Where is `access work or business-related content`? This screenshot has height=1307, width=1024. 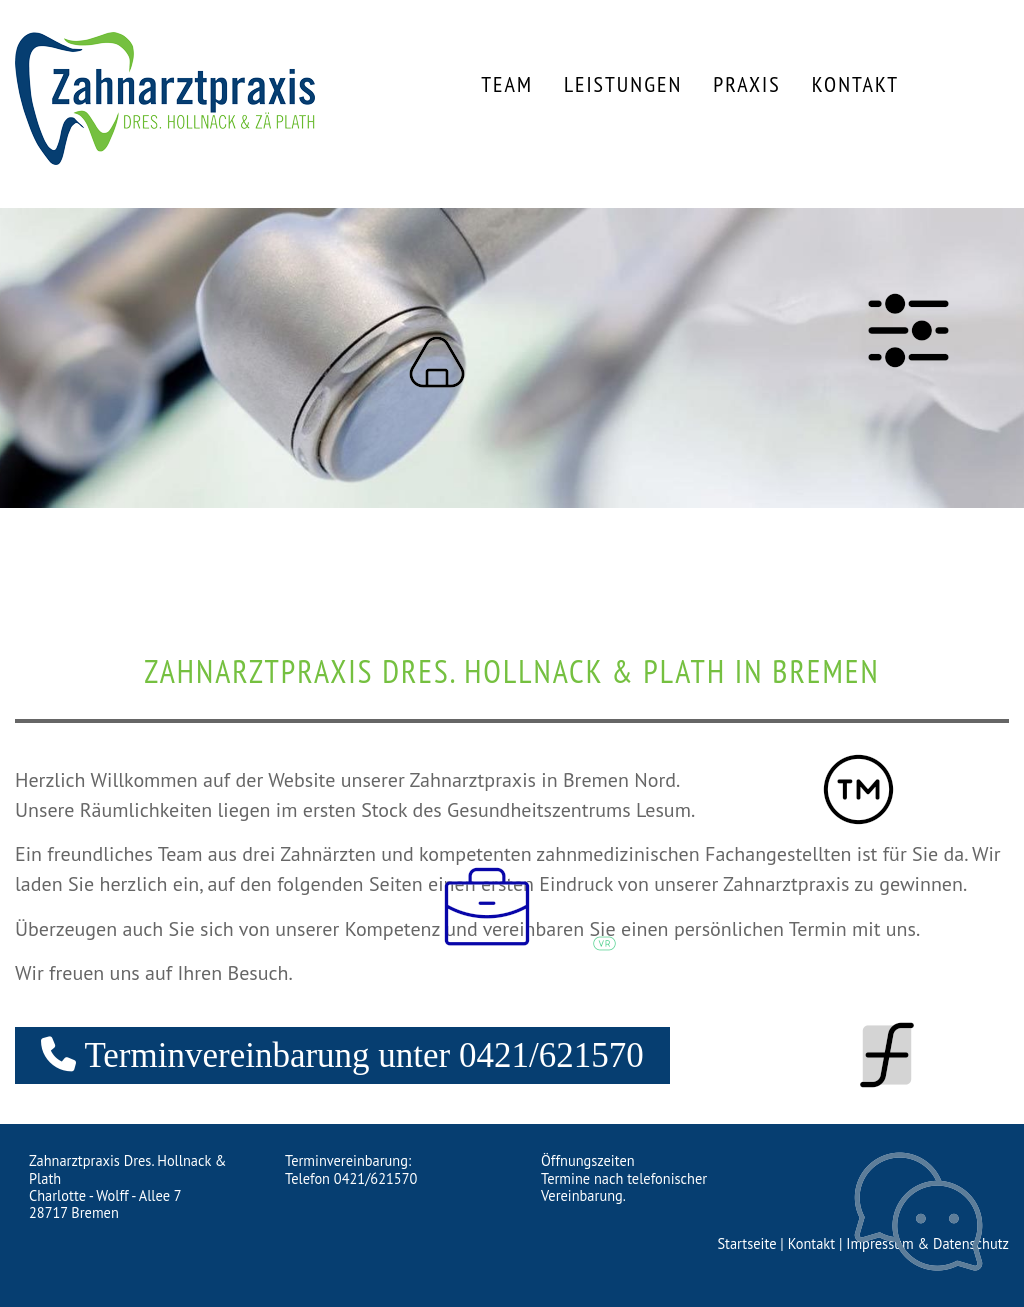 access work or business-related content is located at coordinates (487, 910).